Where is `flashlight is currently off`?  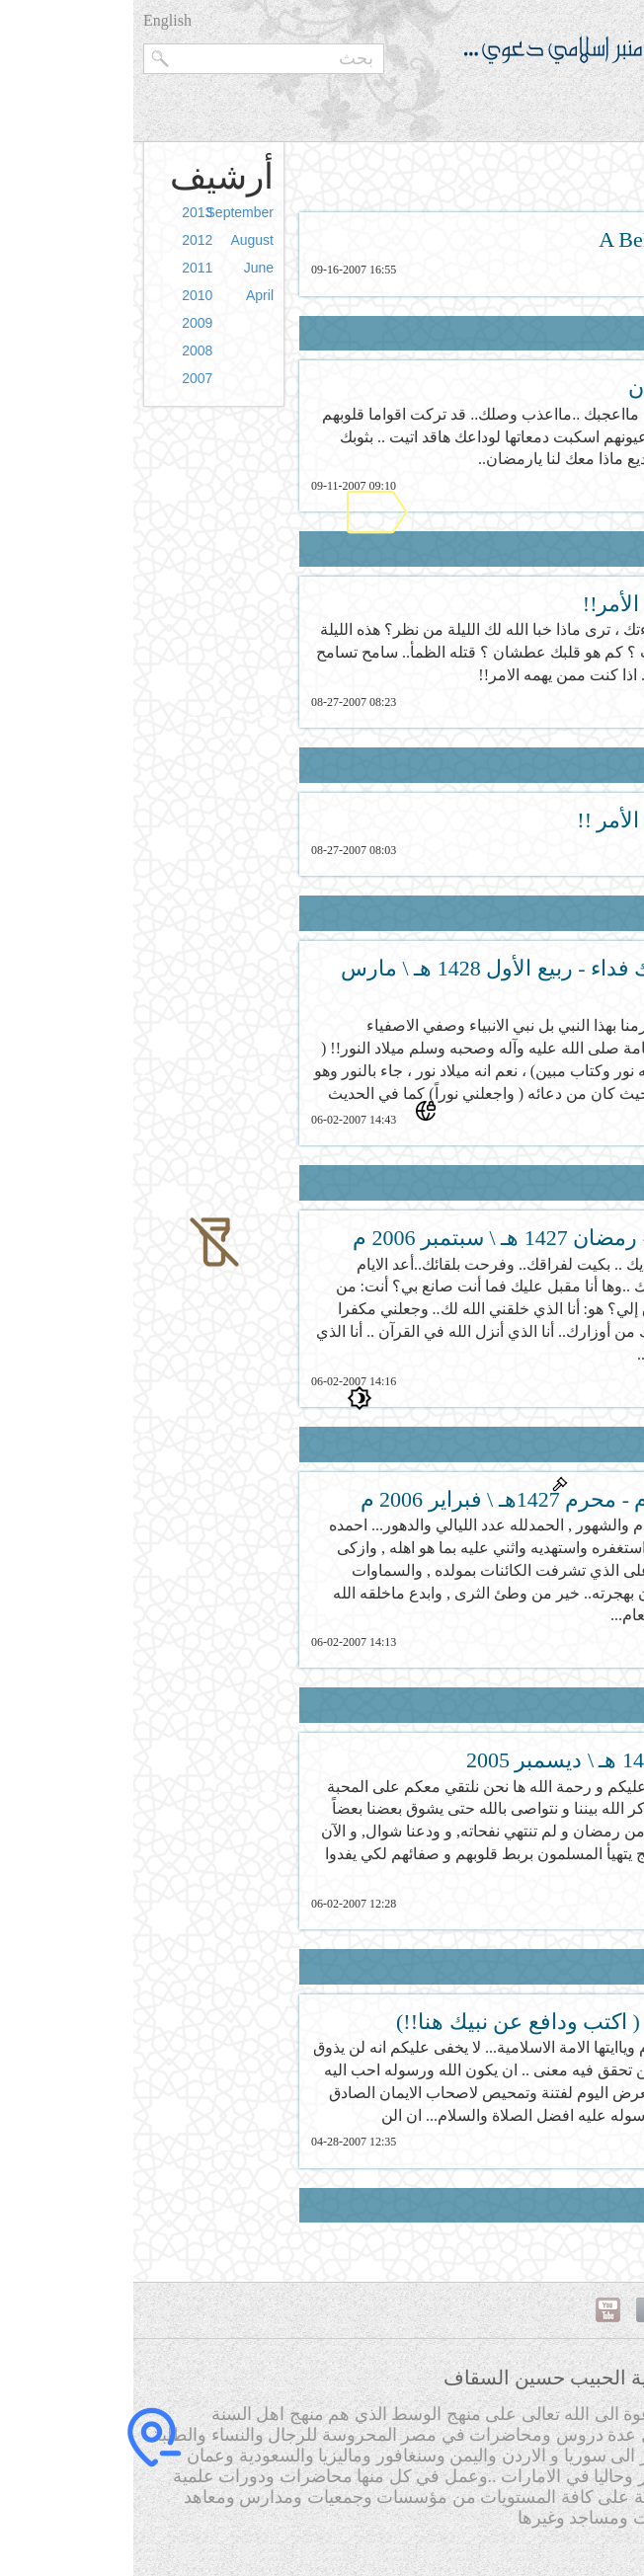
flashlight is currently off is located at coordinates (214, 1242).